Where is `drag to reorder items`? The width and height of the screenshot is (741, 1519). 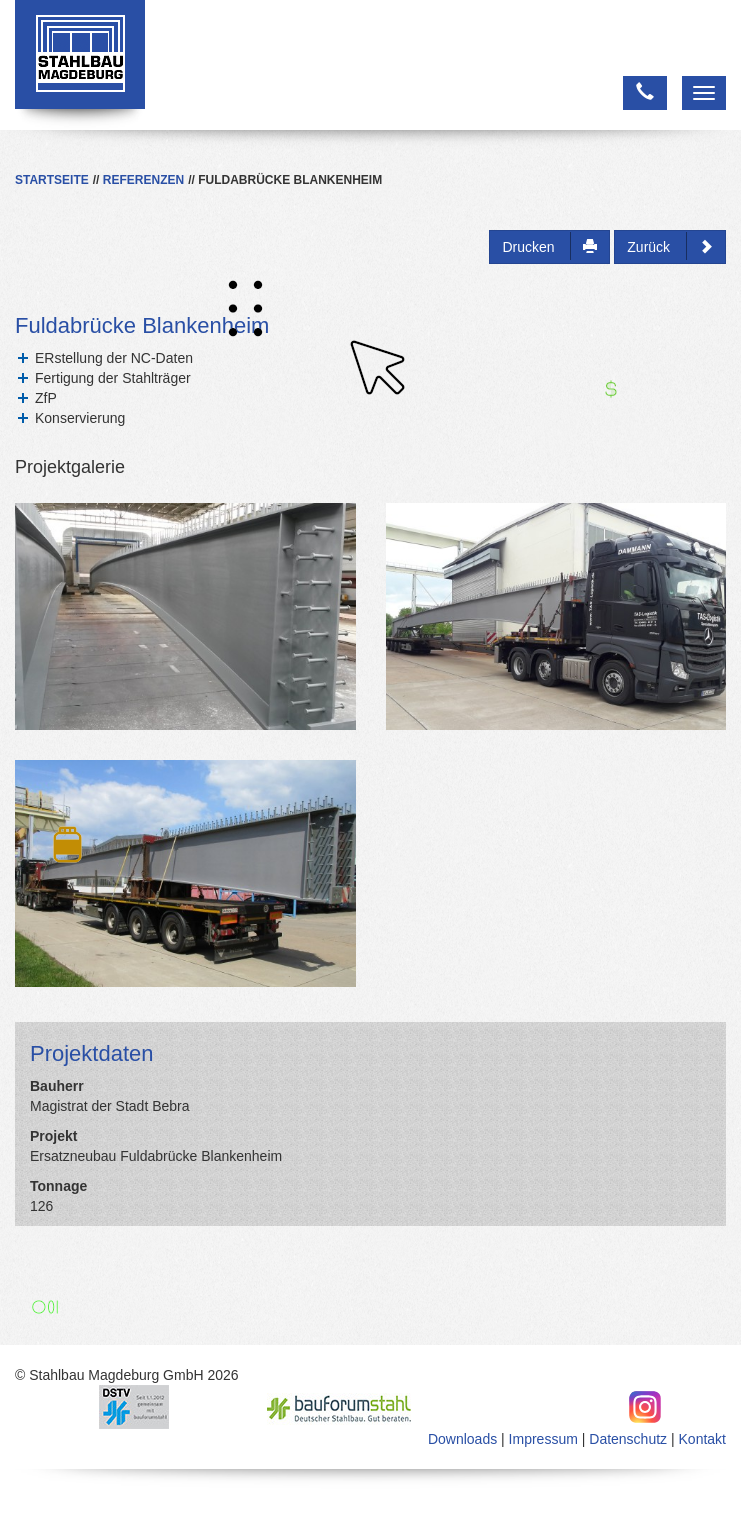
drag to reorder items is located at coordinates (245, 308).